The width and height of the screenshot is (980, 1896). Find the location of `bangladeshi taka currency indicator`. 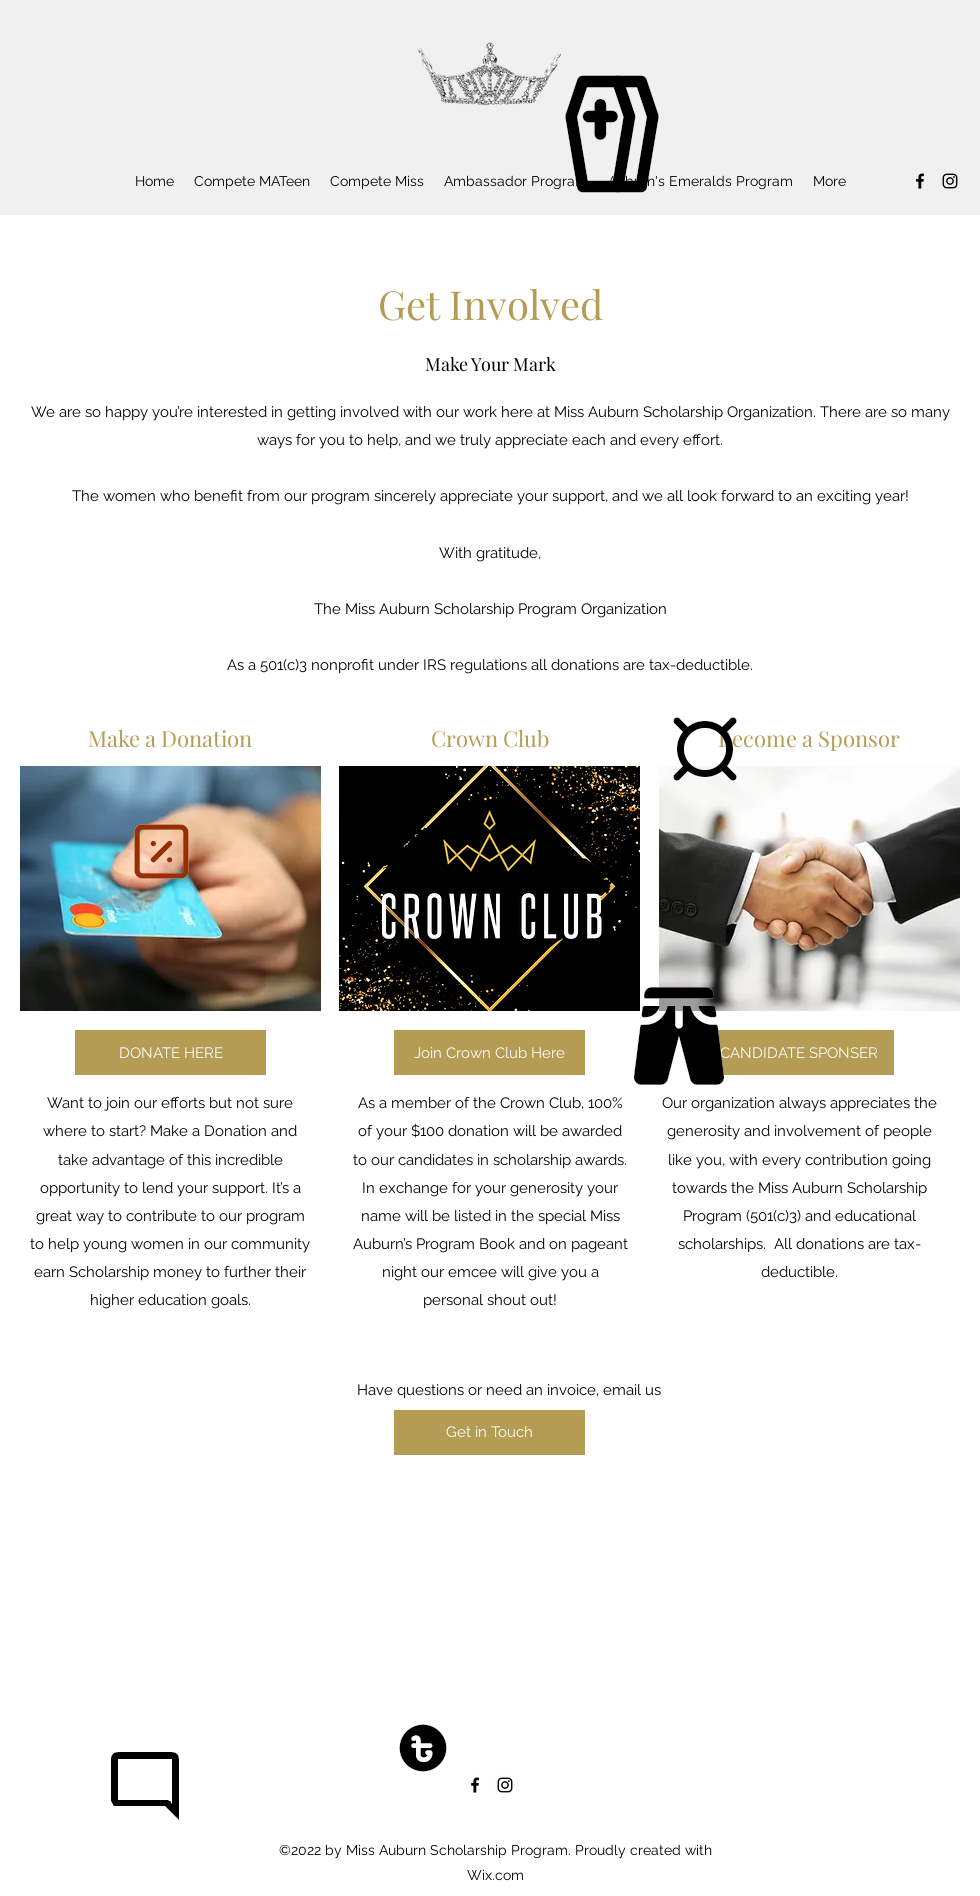

bangladeshi taka currency indicator is located at coordinates (423, 1748).